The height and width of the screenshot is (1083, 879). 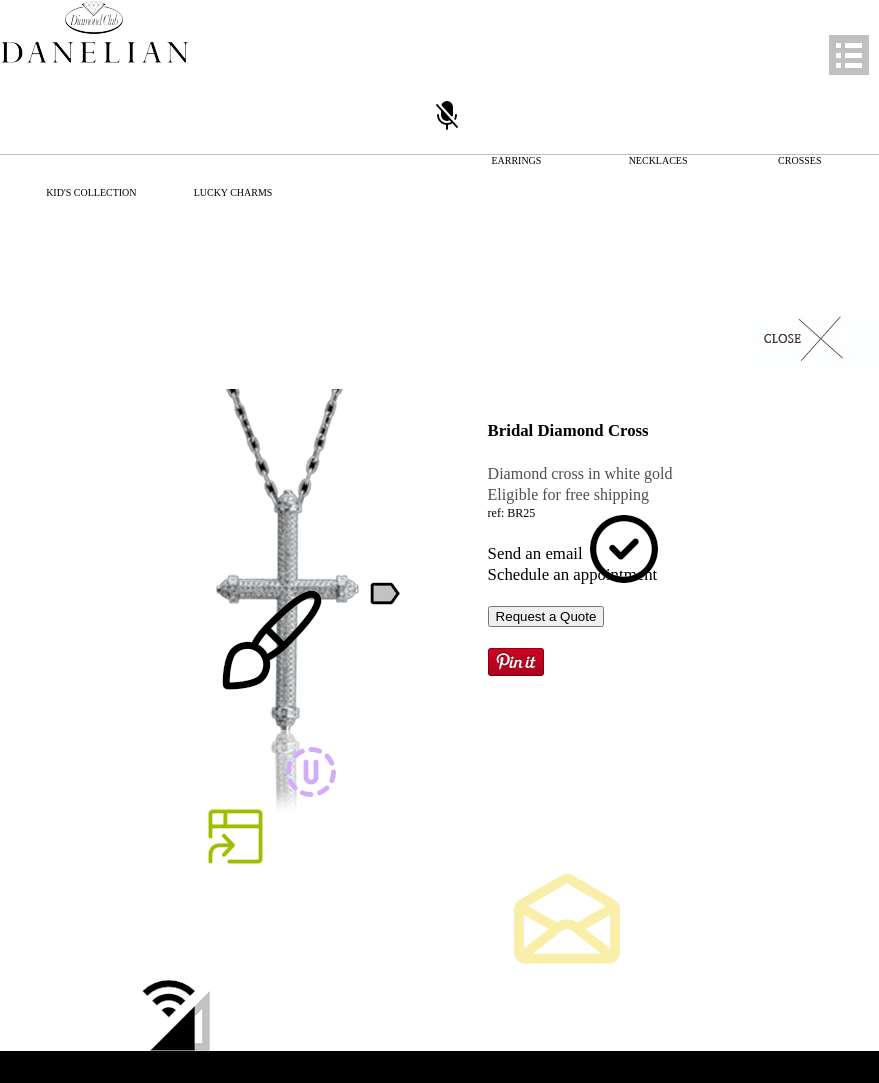 I want to click on customize appearance or theme settings, so click(x=271, y=639).